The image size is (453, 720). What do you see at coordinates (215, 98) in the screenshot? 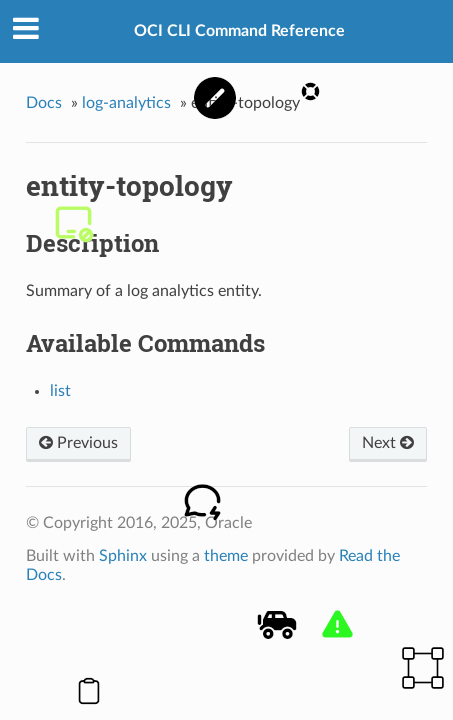
I see `skip or bypass a step in a workflow` at bounding box center [215, 98].